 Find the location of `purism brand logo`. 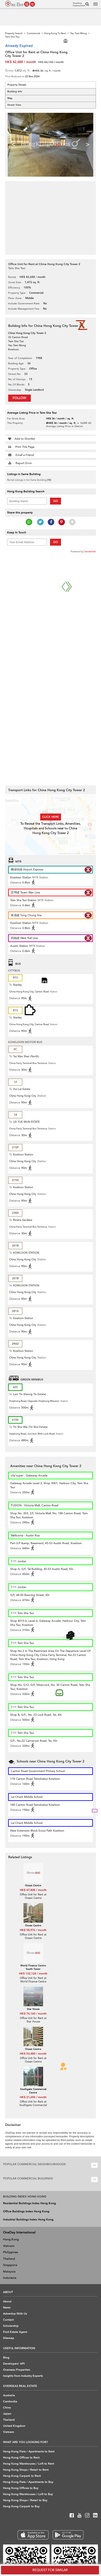

purism brand logo is located at coordinates (95, 1811).